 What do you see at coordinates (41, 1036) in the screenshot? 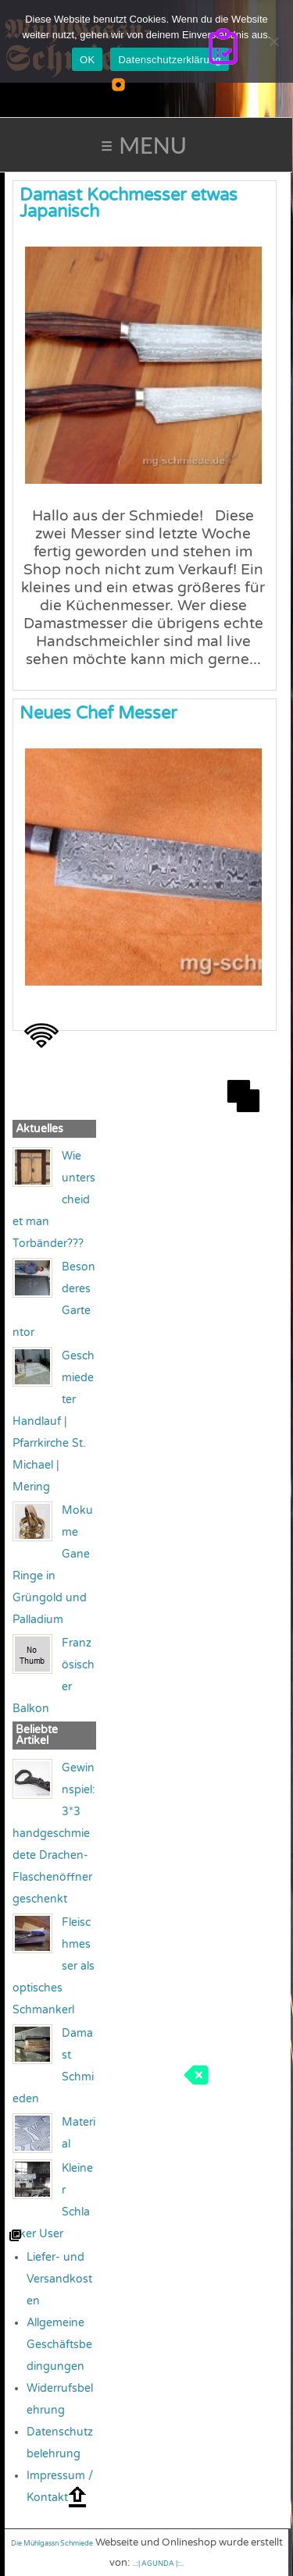
I see `indicates wireless network connection status` at bounding box center [41, 1036].